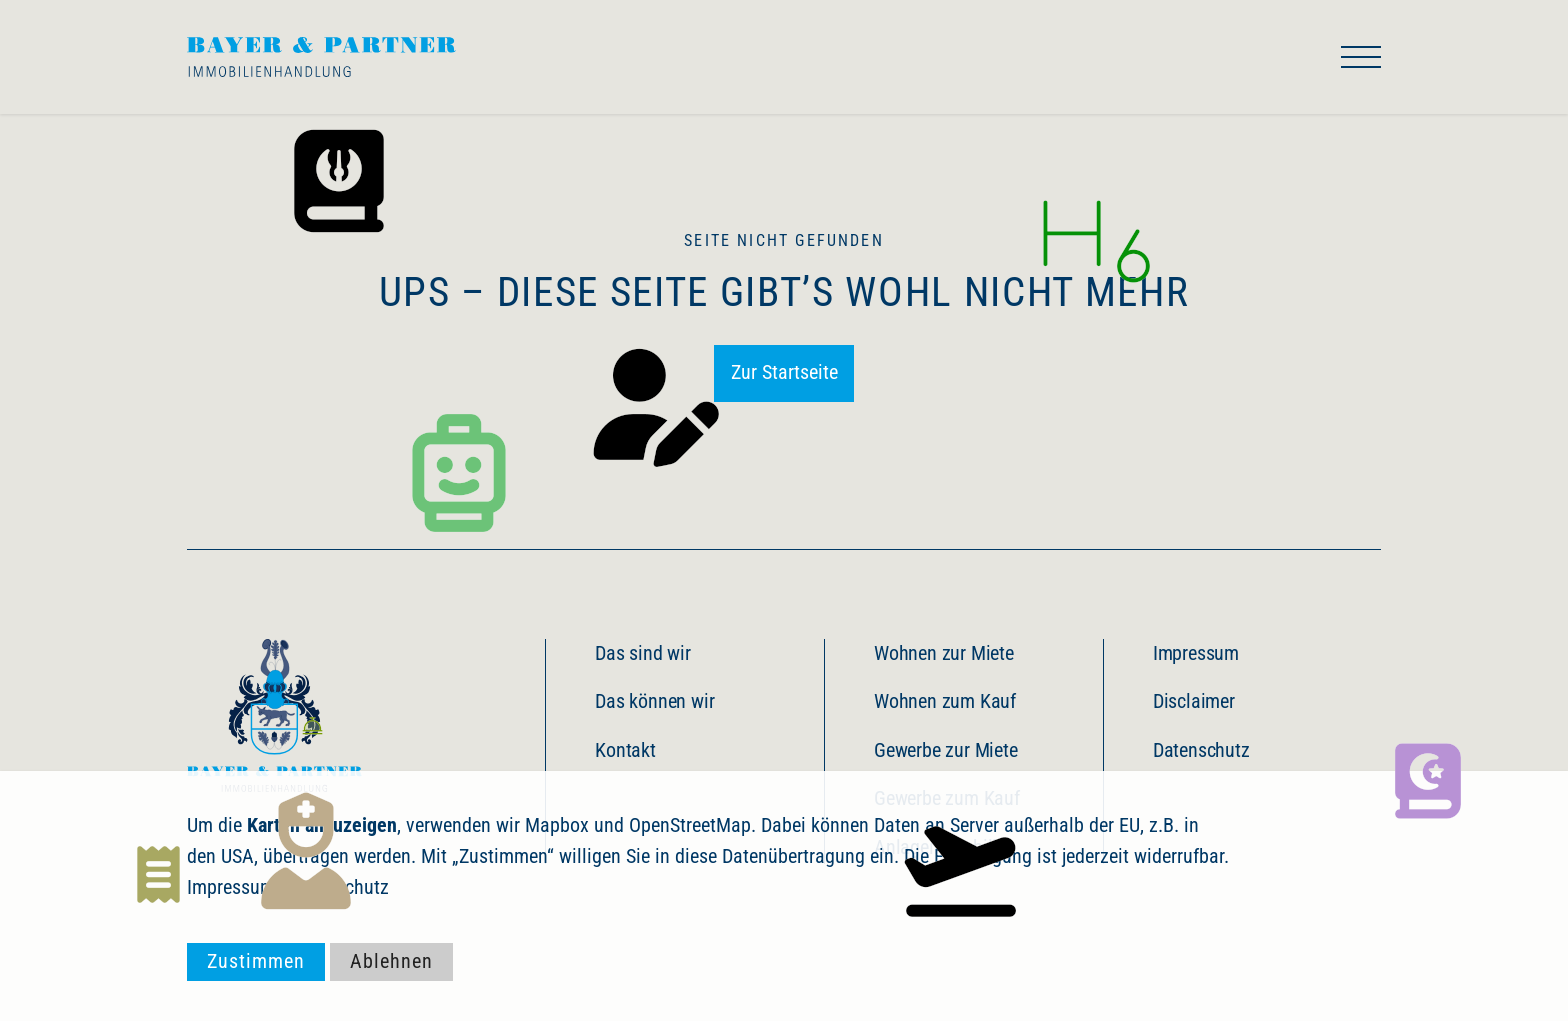 This screenshot has width=1568, height=1021. What do you see at coordinates (1428, 781) in the screenshot?
I see `access quran or islamic religious texts` at bounding box center [1428, 781].